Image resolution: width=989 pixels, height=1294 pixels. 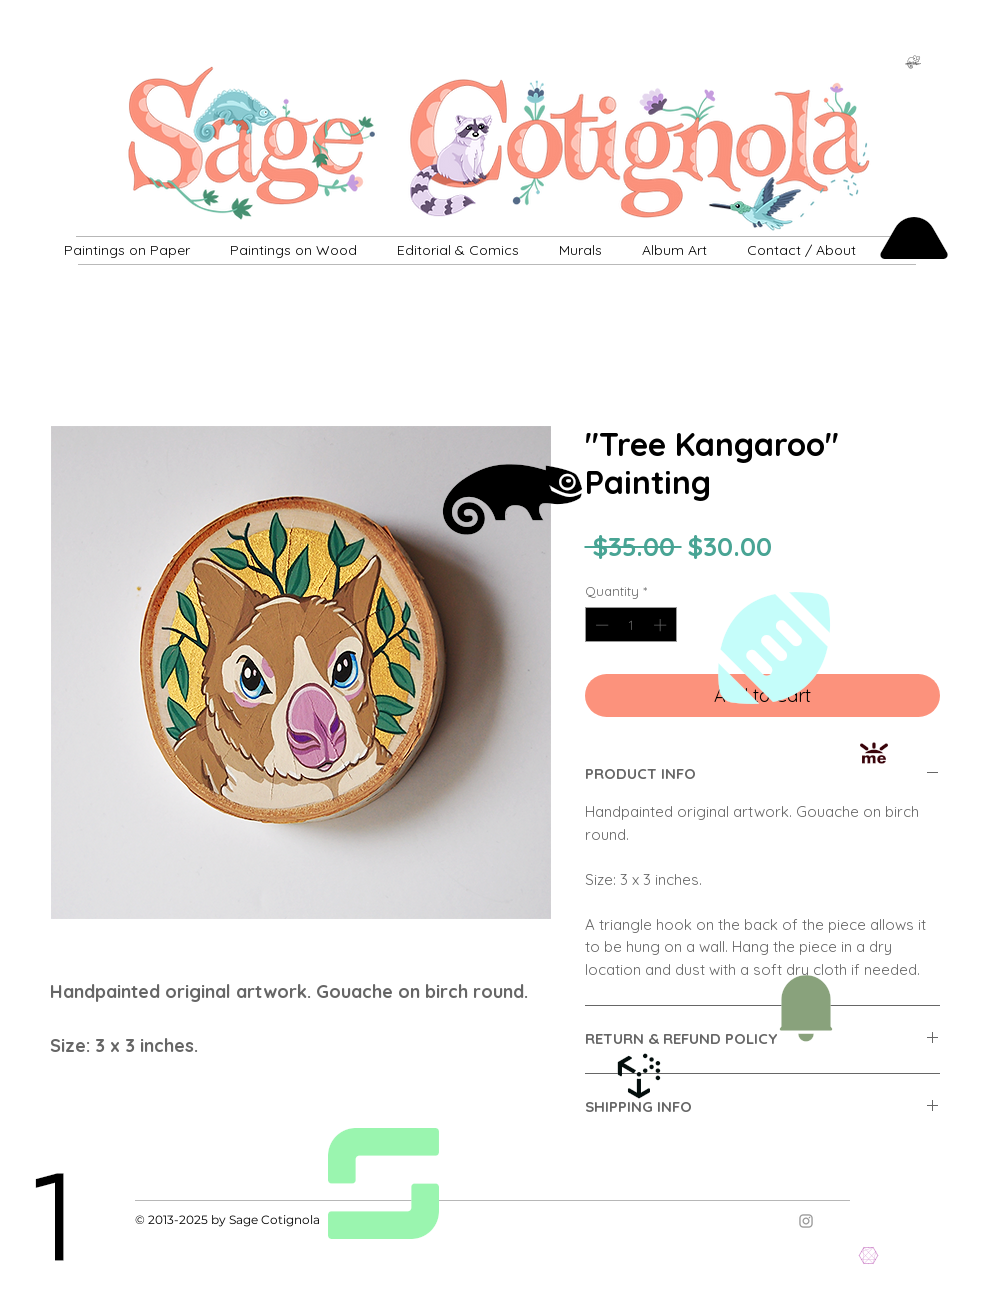 I want to click on open notepad++ text editor, so click(x=913, y=62).